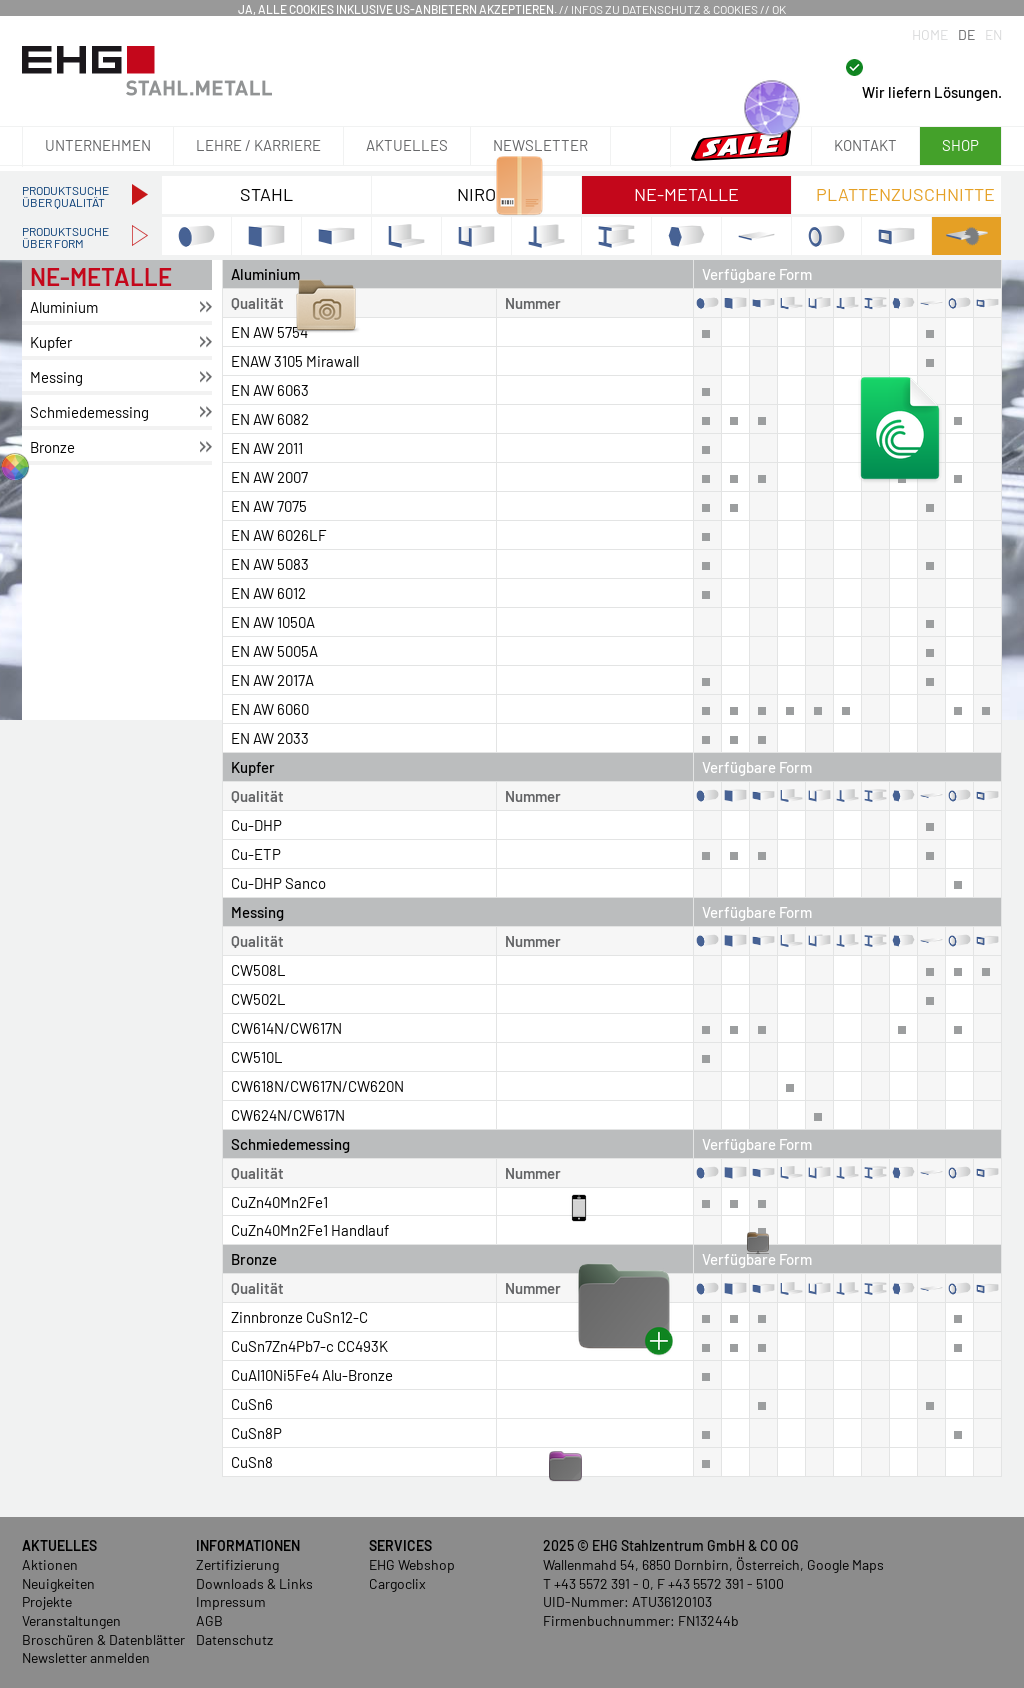 The height and width of the screenshot is (1688, 1024). What do you see at coordinates (579, 1208) in the screenshot?
I see `iPhone device in sidebar navigation` at bounding box center [579, 1208].